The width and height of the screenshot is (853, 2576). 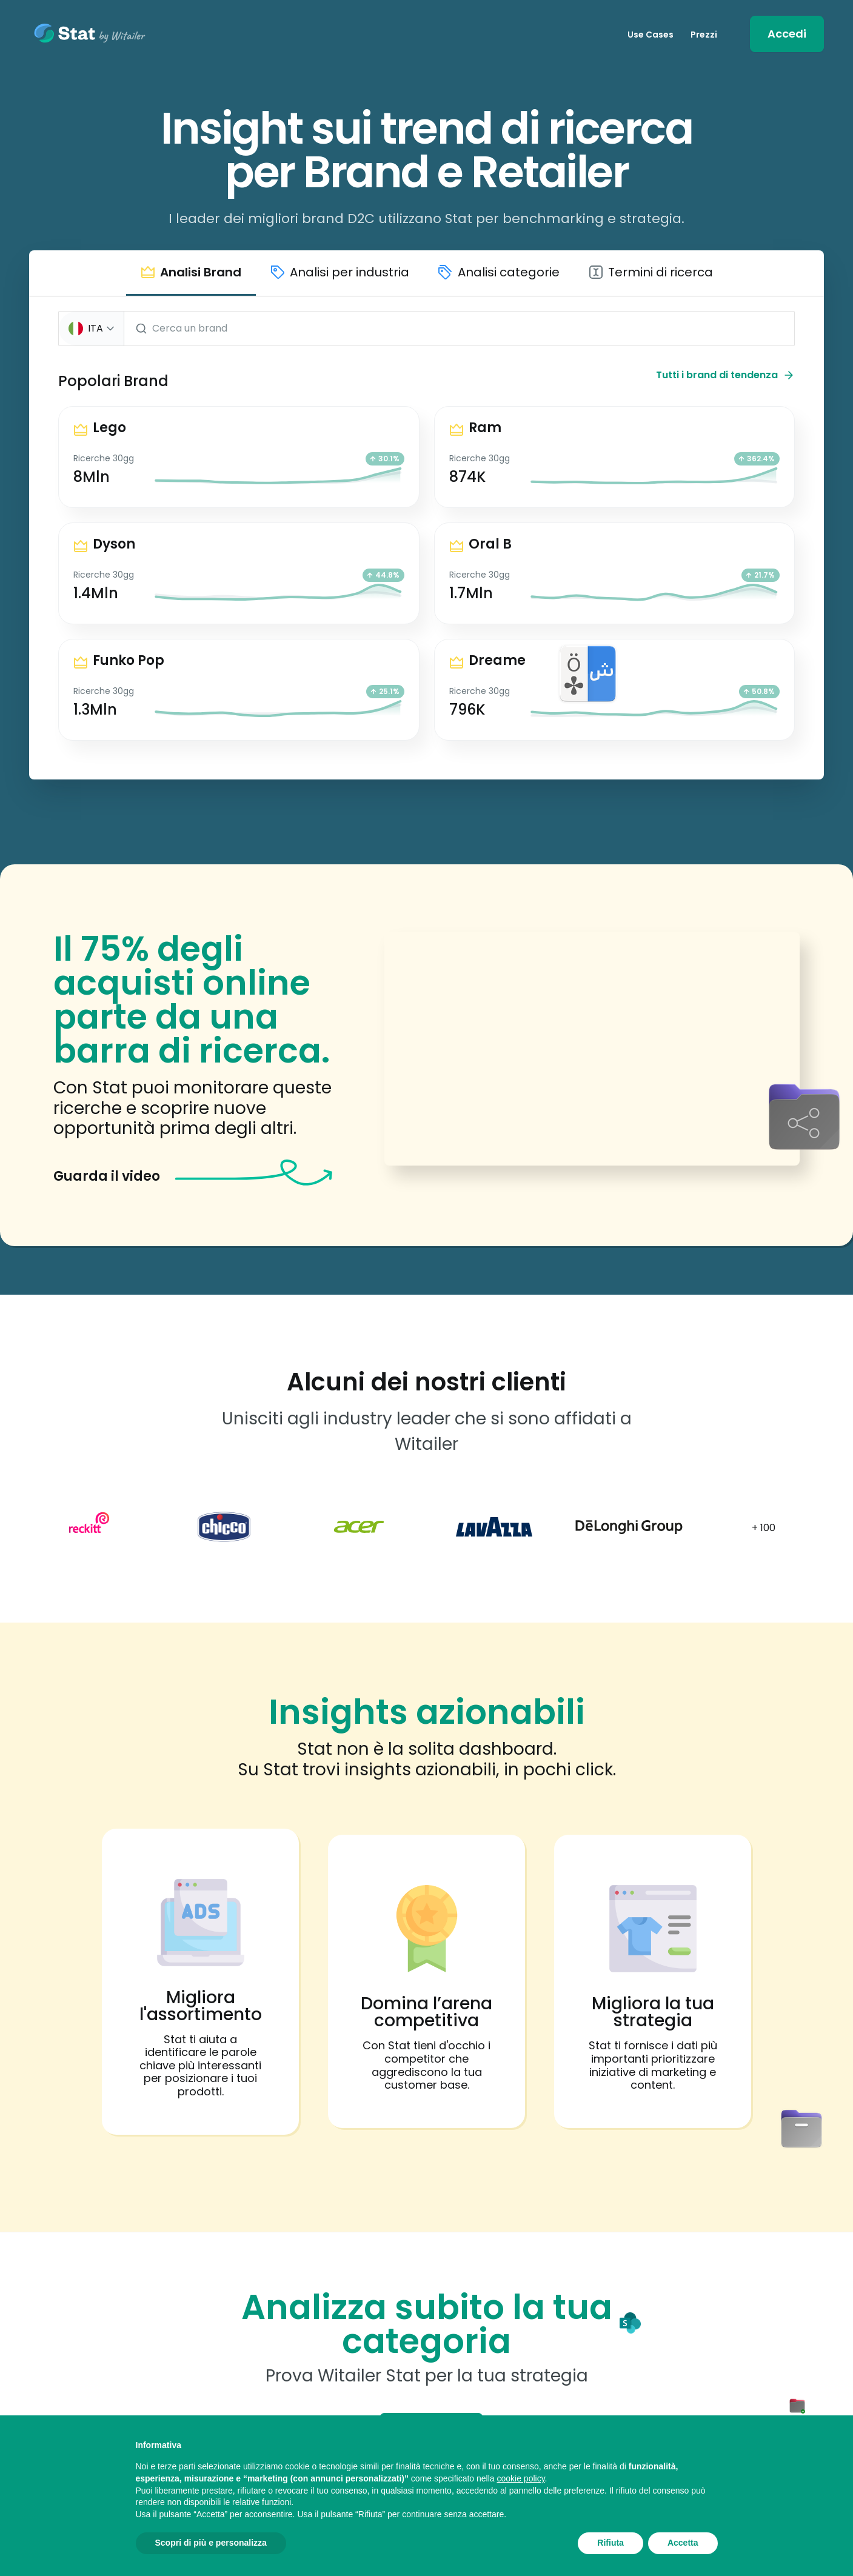 I want to click on create a new folder, so click(x=797, y=2406).